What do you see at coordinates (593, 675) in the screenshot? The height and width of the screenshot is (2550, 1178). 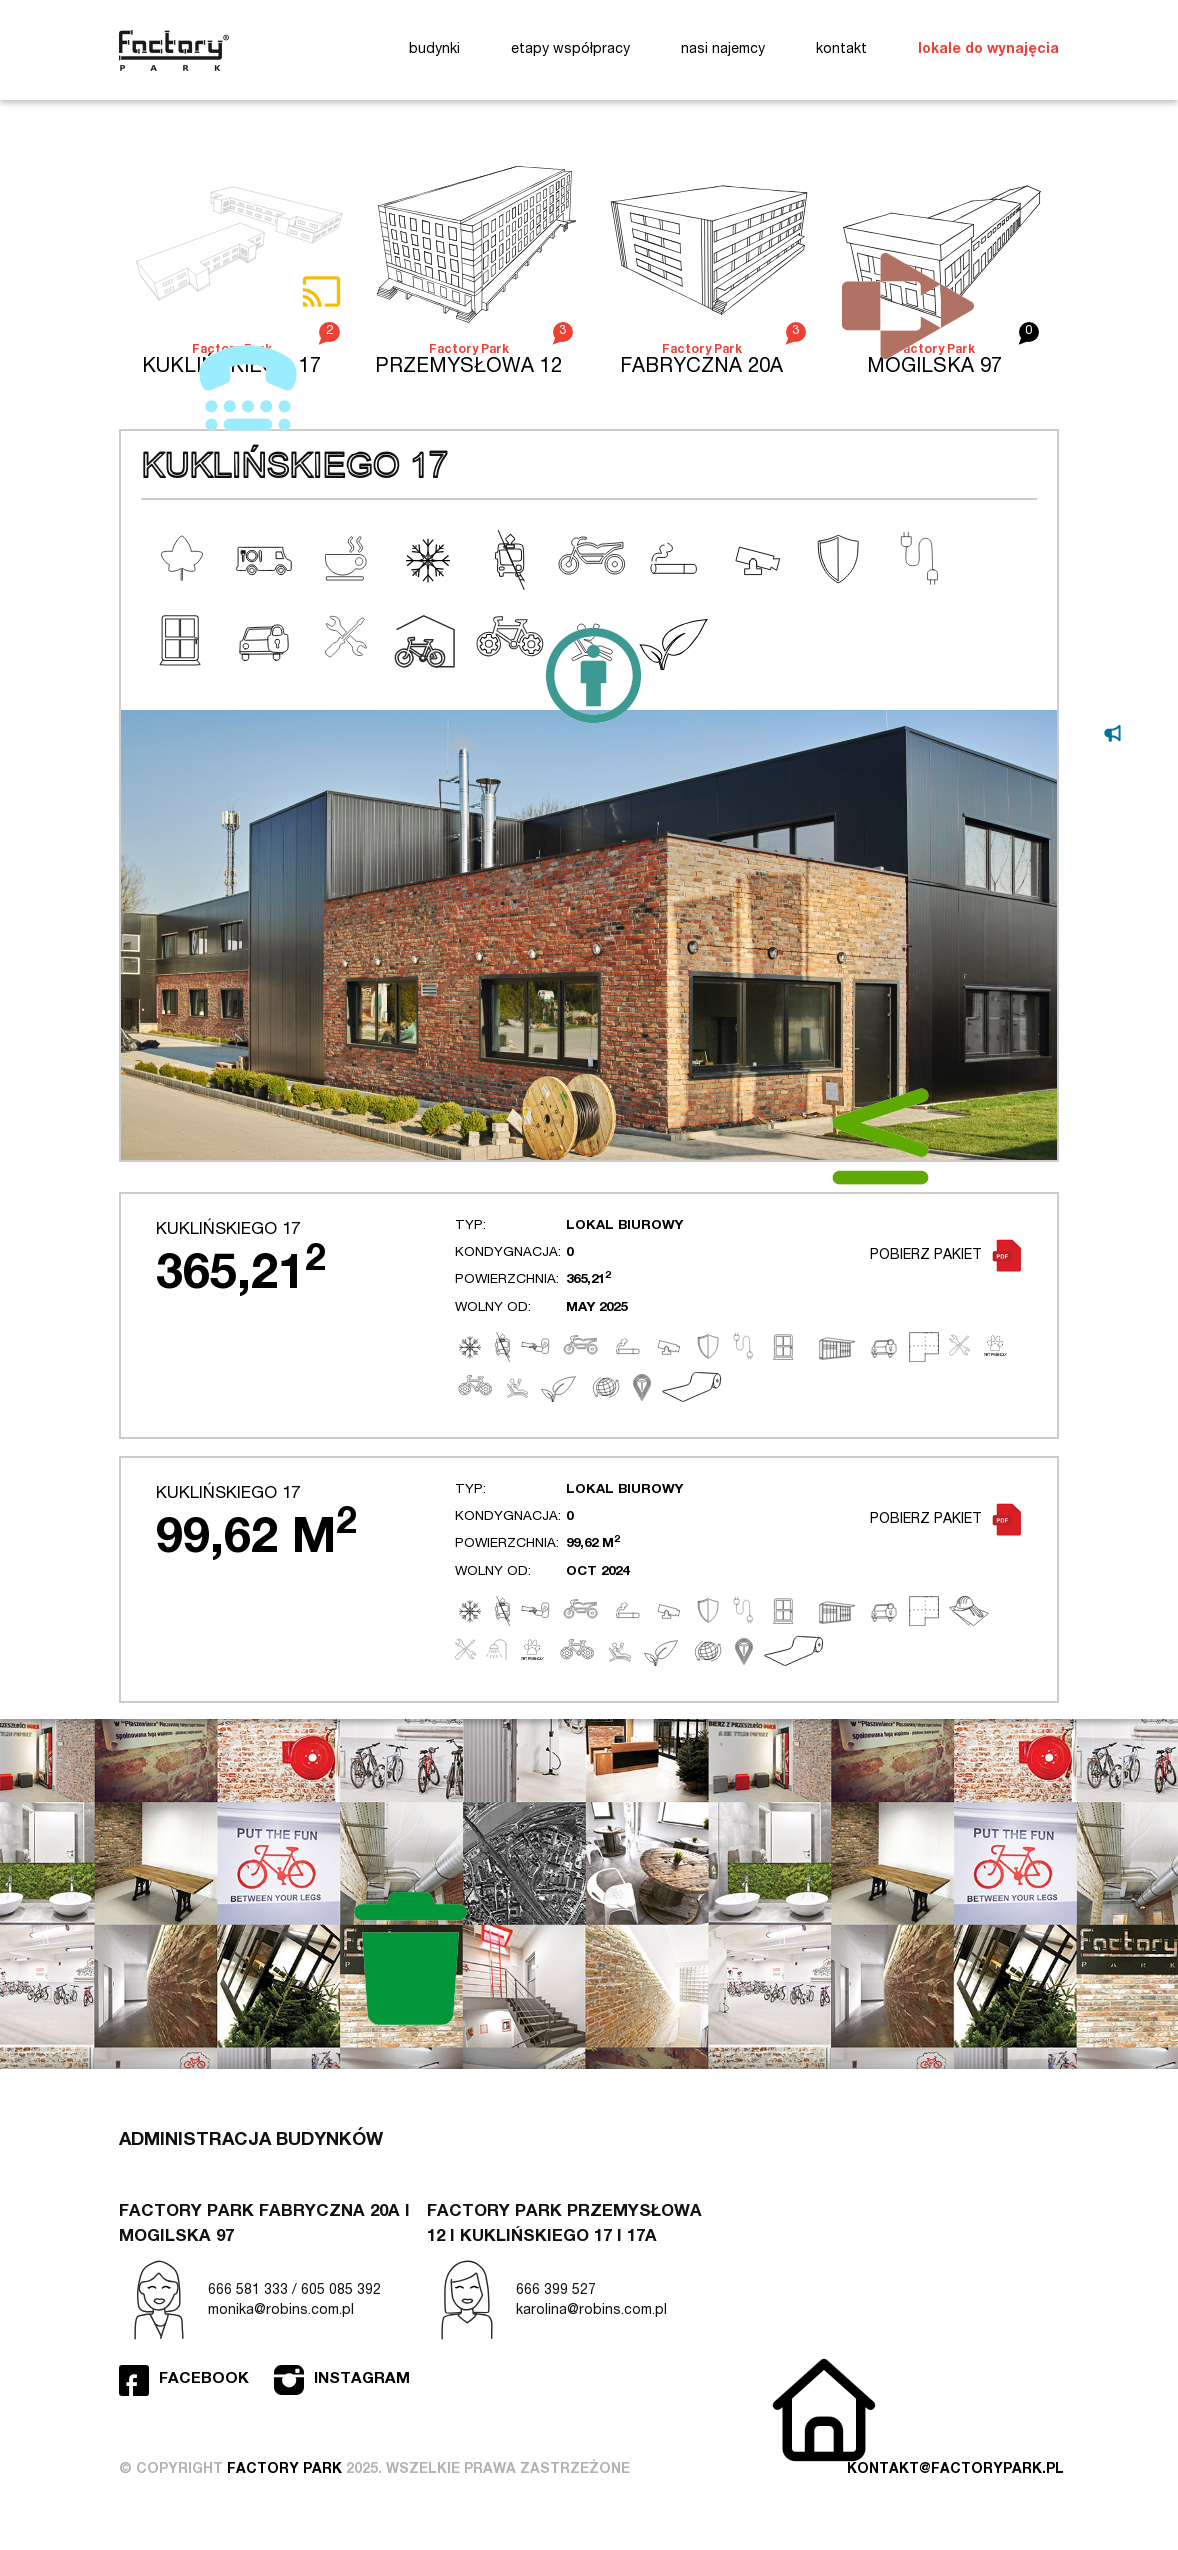 I see `creative commons attribution license indicator` at bounding box center [593, 675].